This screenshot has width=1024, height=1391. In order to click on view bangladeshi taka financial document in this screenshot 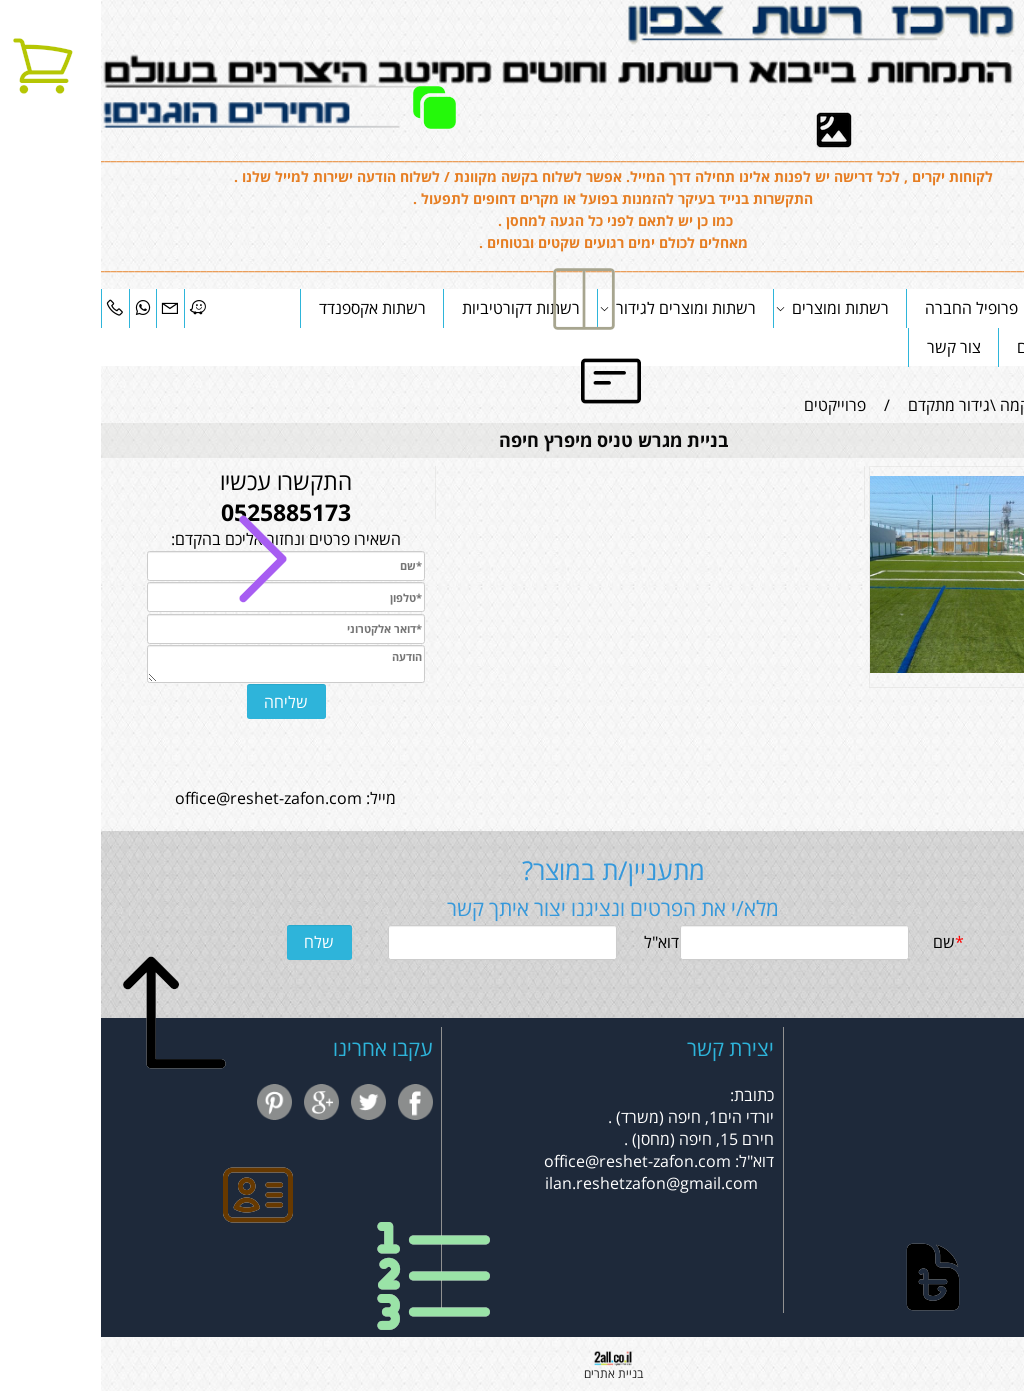, I will do `click(933, 1277)`.